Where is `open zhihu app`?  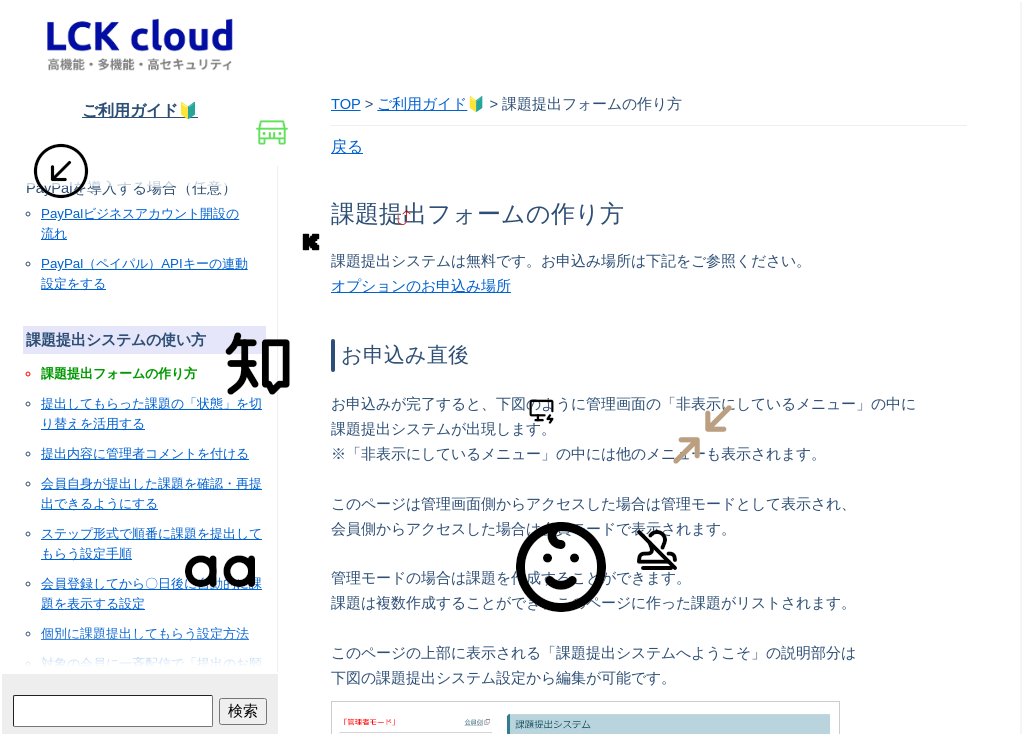 open zhihu app is located at coordinates (258, 363).